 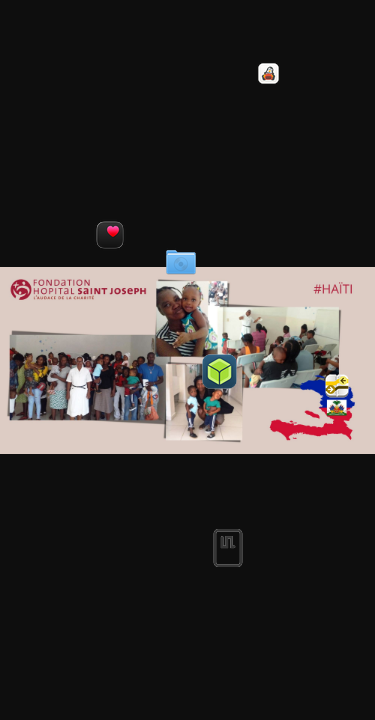 I want to click on open your recordings folder, so click(x=181, y=262).